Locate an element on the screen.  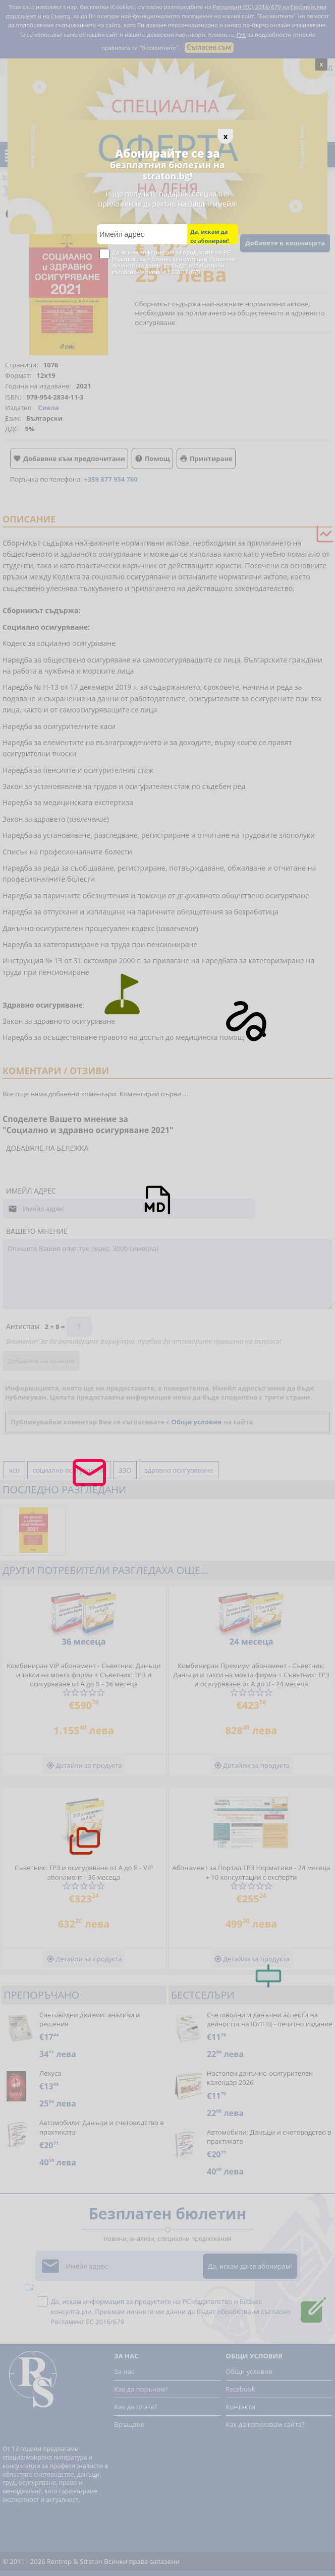
view golf courses or activities is located at coordinates (122, 994).